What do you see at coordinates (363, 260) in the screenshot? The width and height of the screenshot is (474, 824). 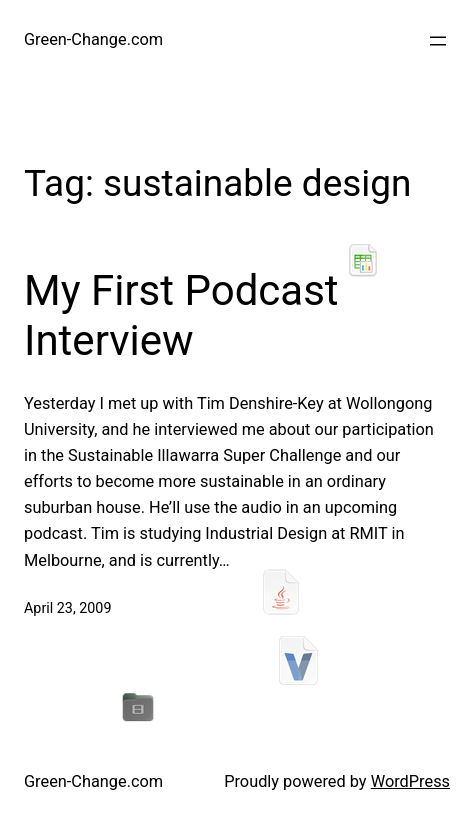 I see `open a spreadsheet file` at bounding box center [363, 260].